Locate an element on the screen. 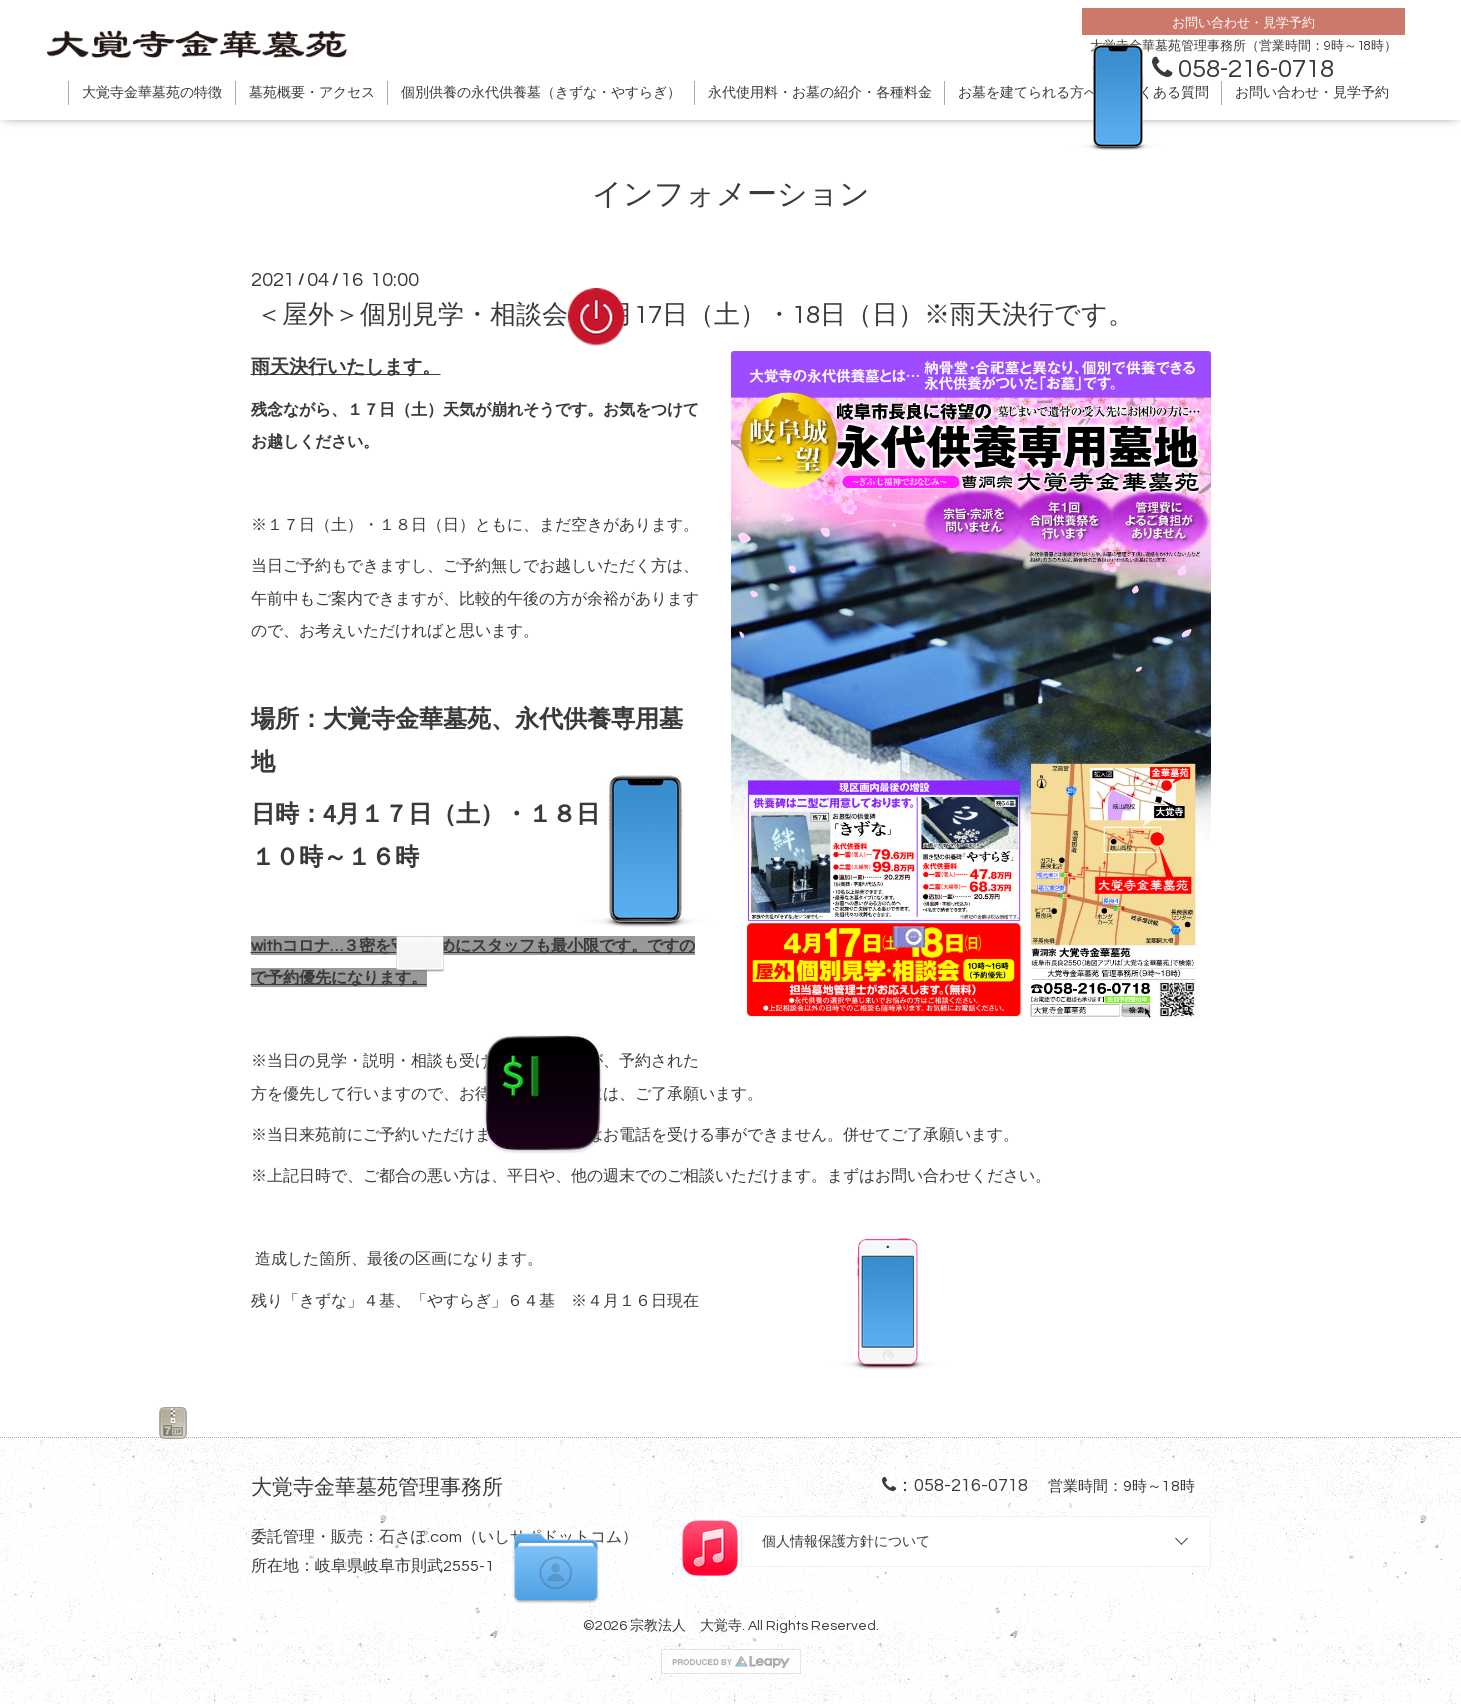 The height and width of the screenshot is (1704, 1461). iPod shuffle device connected is located at coordinates (909, 931).